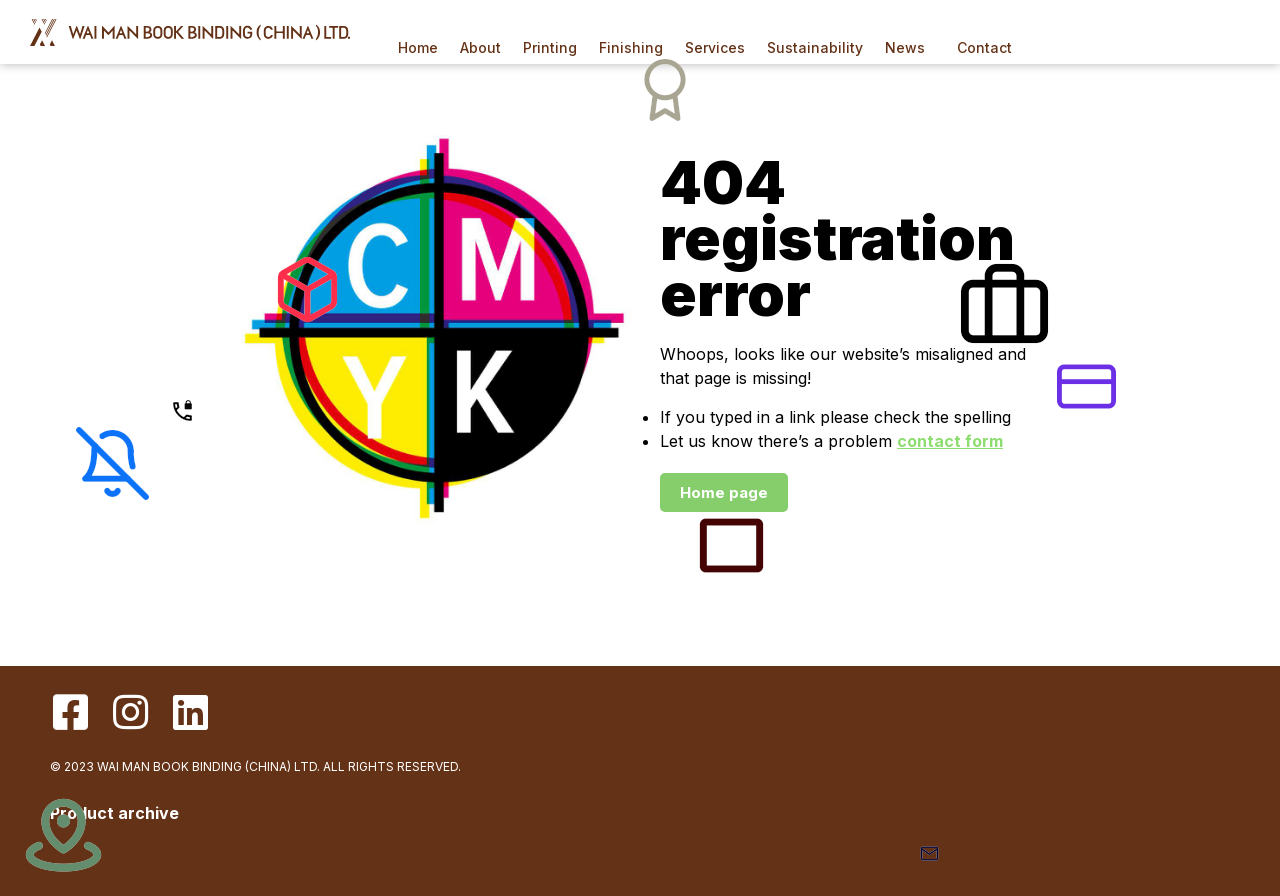 The width and height of the screenshot is (1280, 896). I want to click on view location area or zone on map, so click(63, 836).